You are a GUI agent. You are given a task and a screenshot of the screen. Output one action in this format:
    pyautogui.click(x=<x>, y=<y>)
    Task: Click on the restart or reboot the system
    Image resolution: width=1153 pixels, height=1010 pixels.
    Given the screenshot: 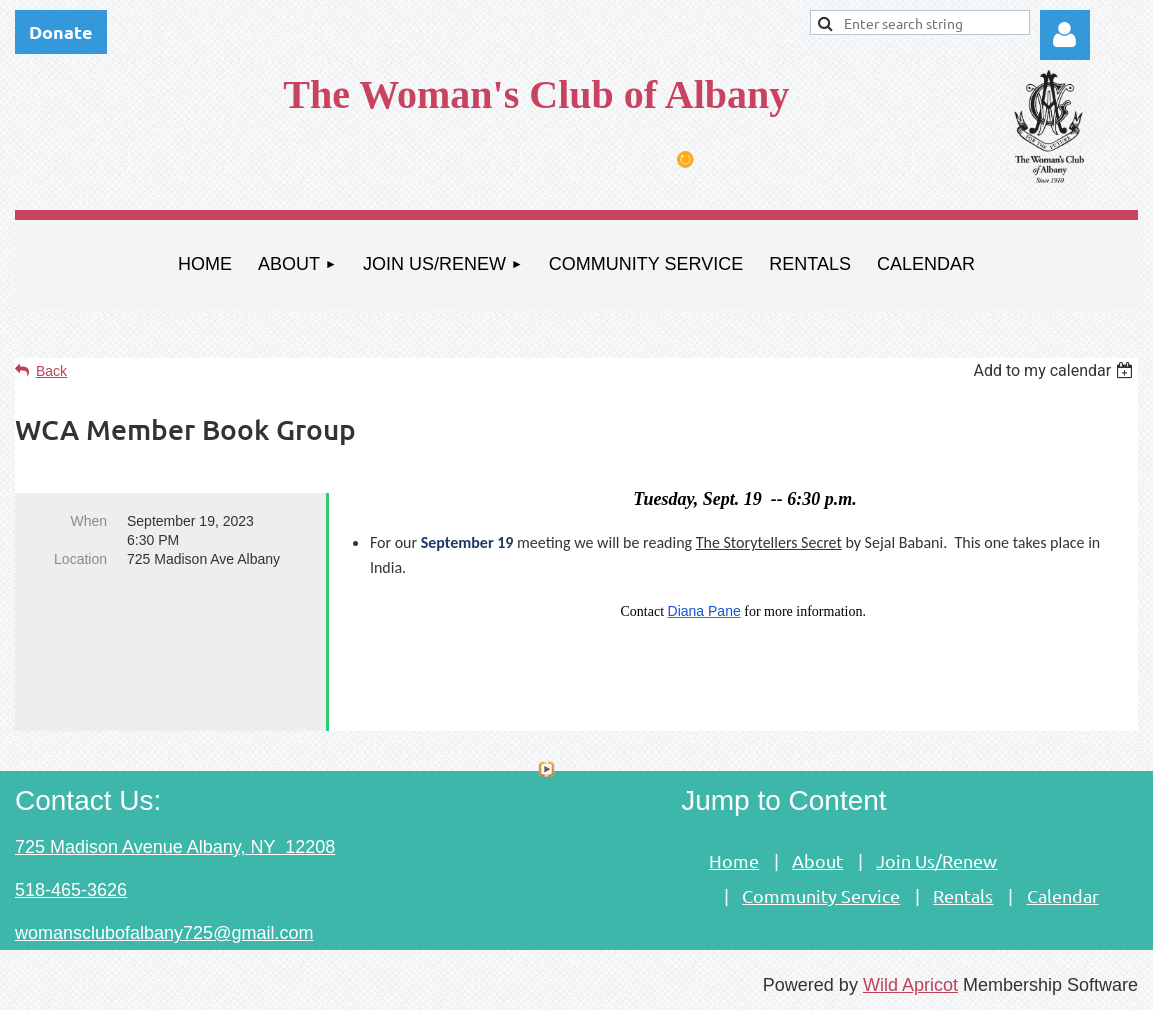 What is the action you would take?
    pyautogui.click(x=685, y=159)
    